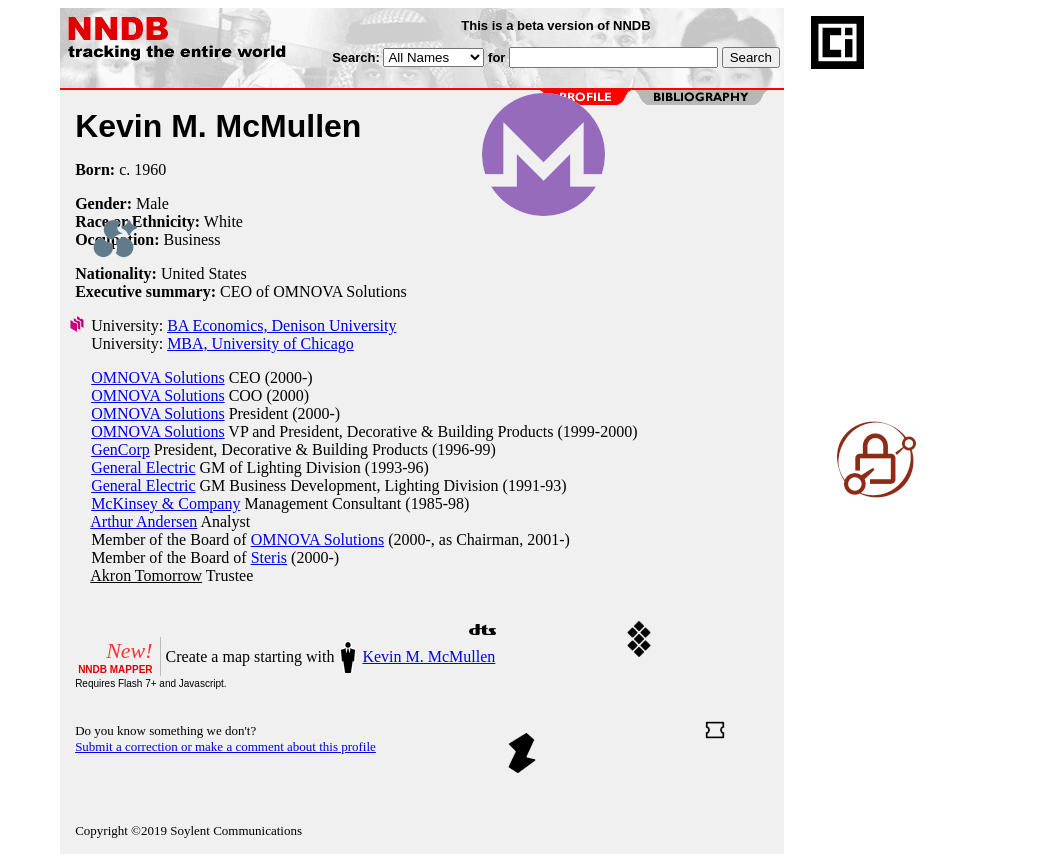  What do you see at coordinates (837, 42) in the screenshot?
I see `open container initiative (OCI) logo` at bounding box center [837, 42].